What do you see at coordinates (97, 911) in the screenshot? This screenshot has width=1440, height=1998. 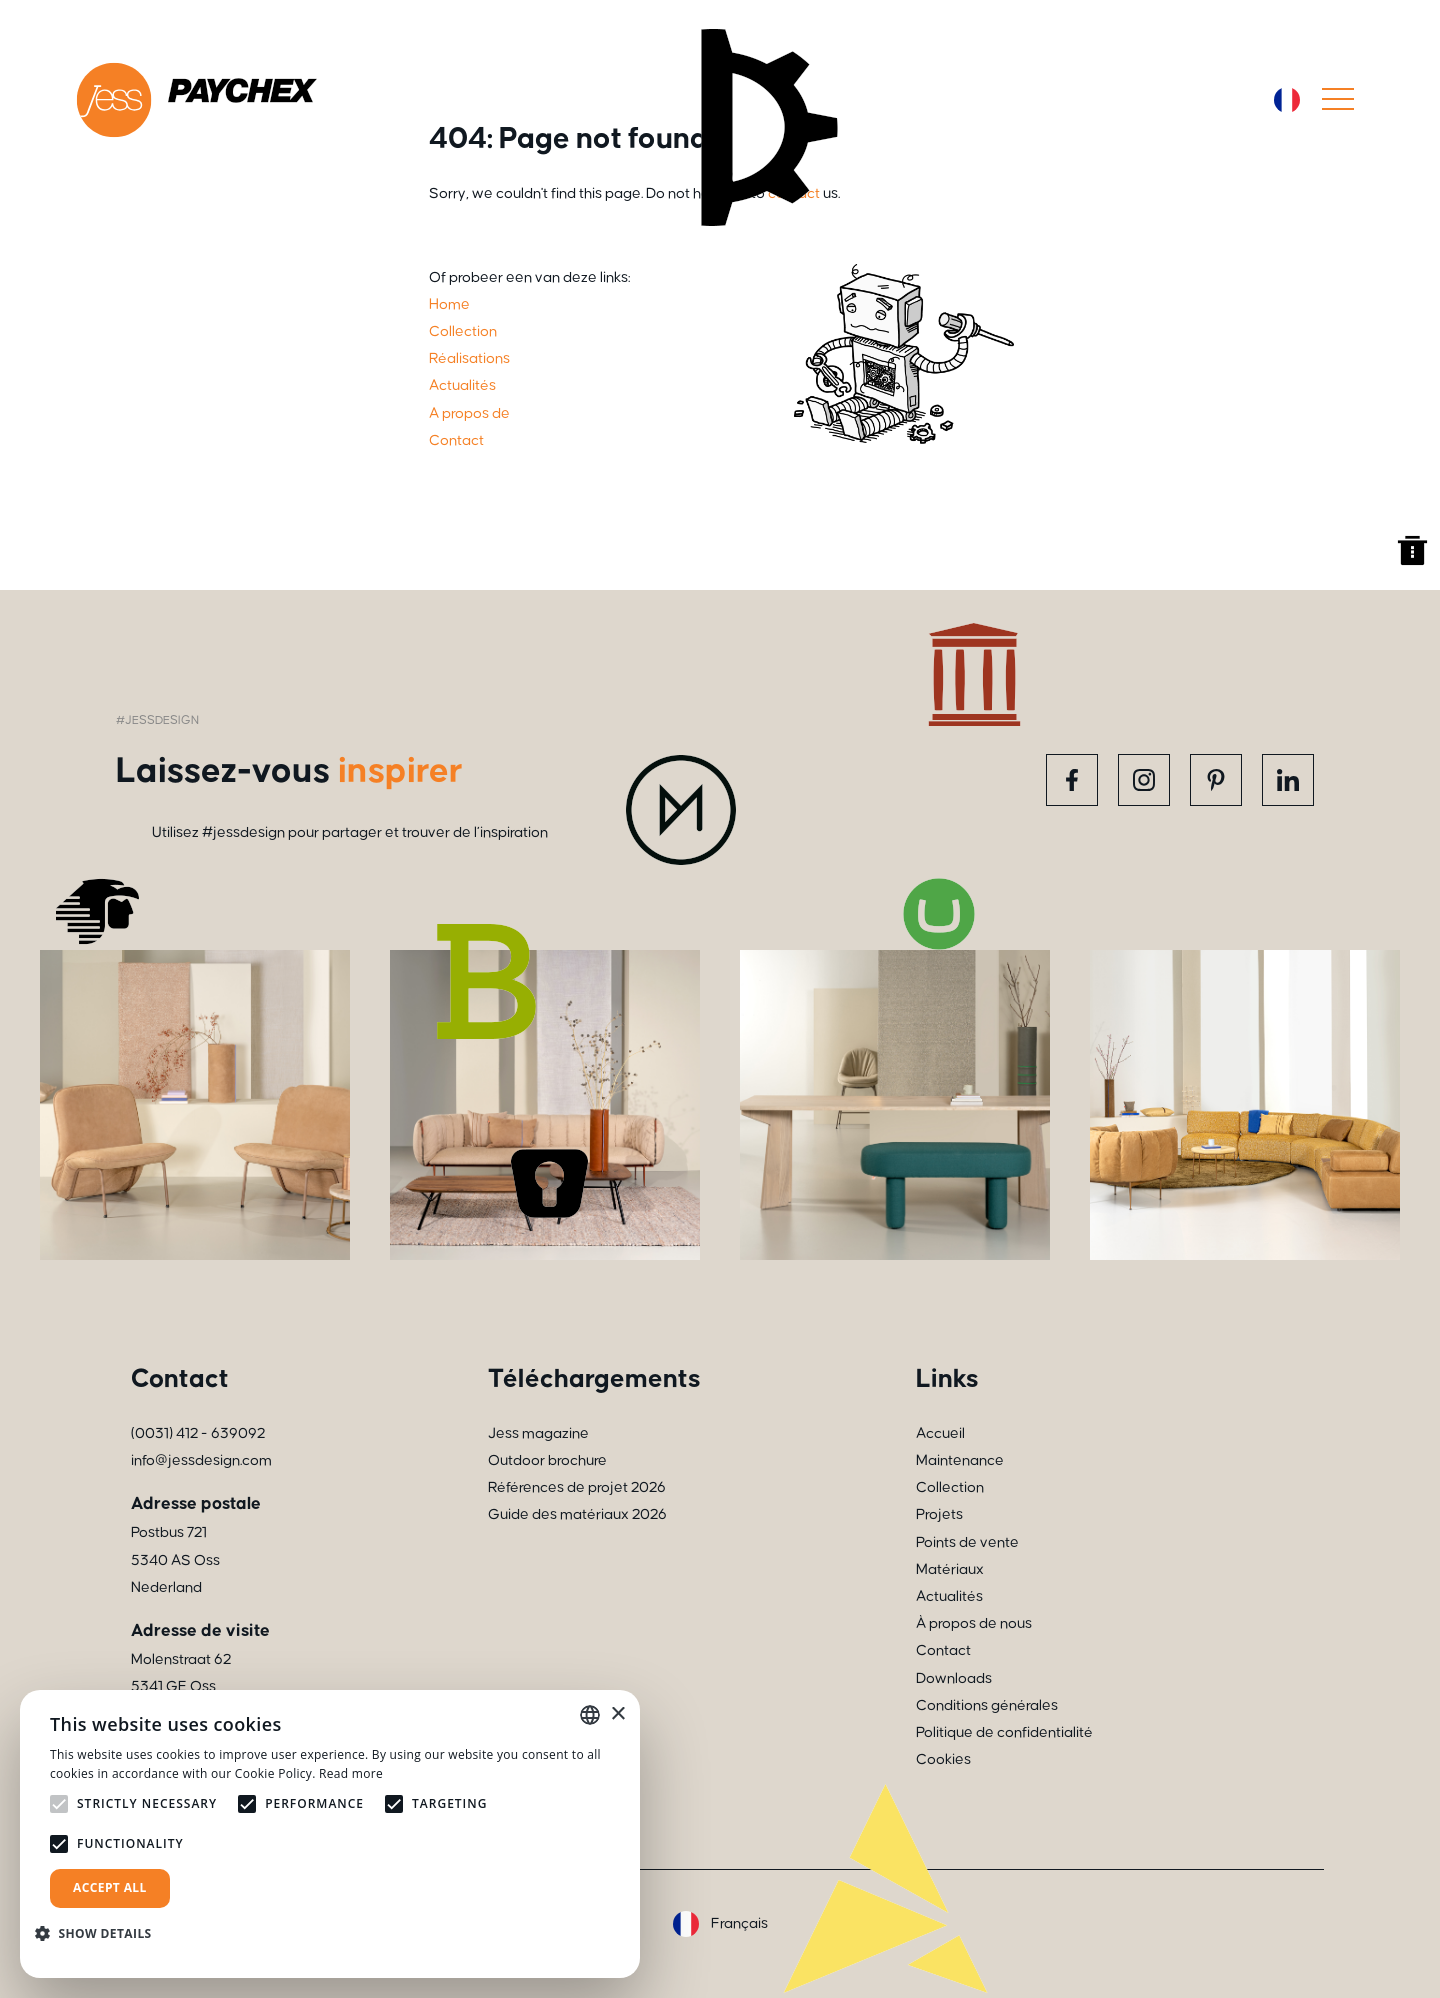 I see `aeromexico airline logo` at bounding box center [97, 911].